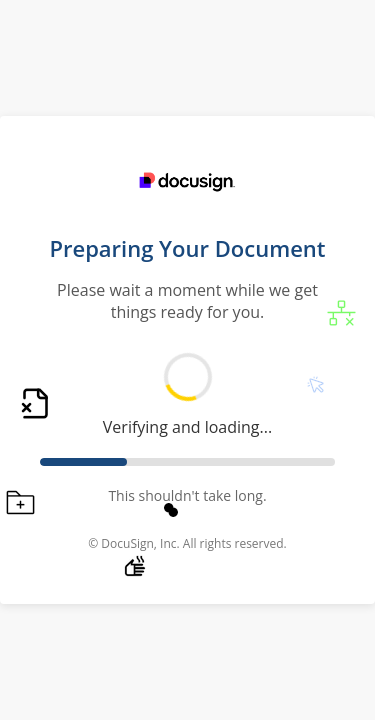 This screenshot has height=720, width=375. I want to click on create a new folder, so click(20, 502).